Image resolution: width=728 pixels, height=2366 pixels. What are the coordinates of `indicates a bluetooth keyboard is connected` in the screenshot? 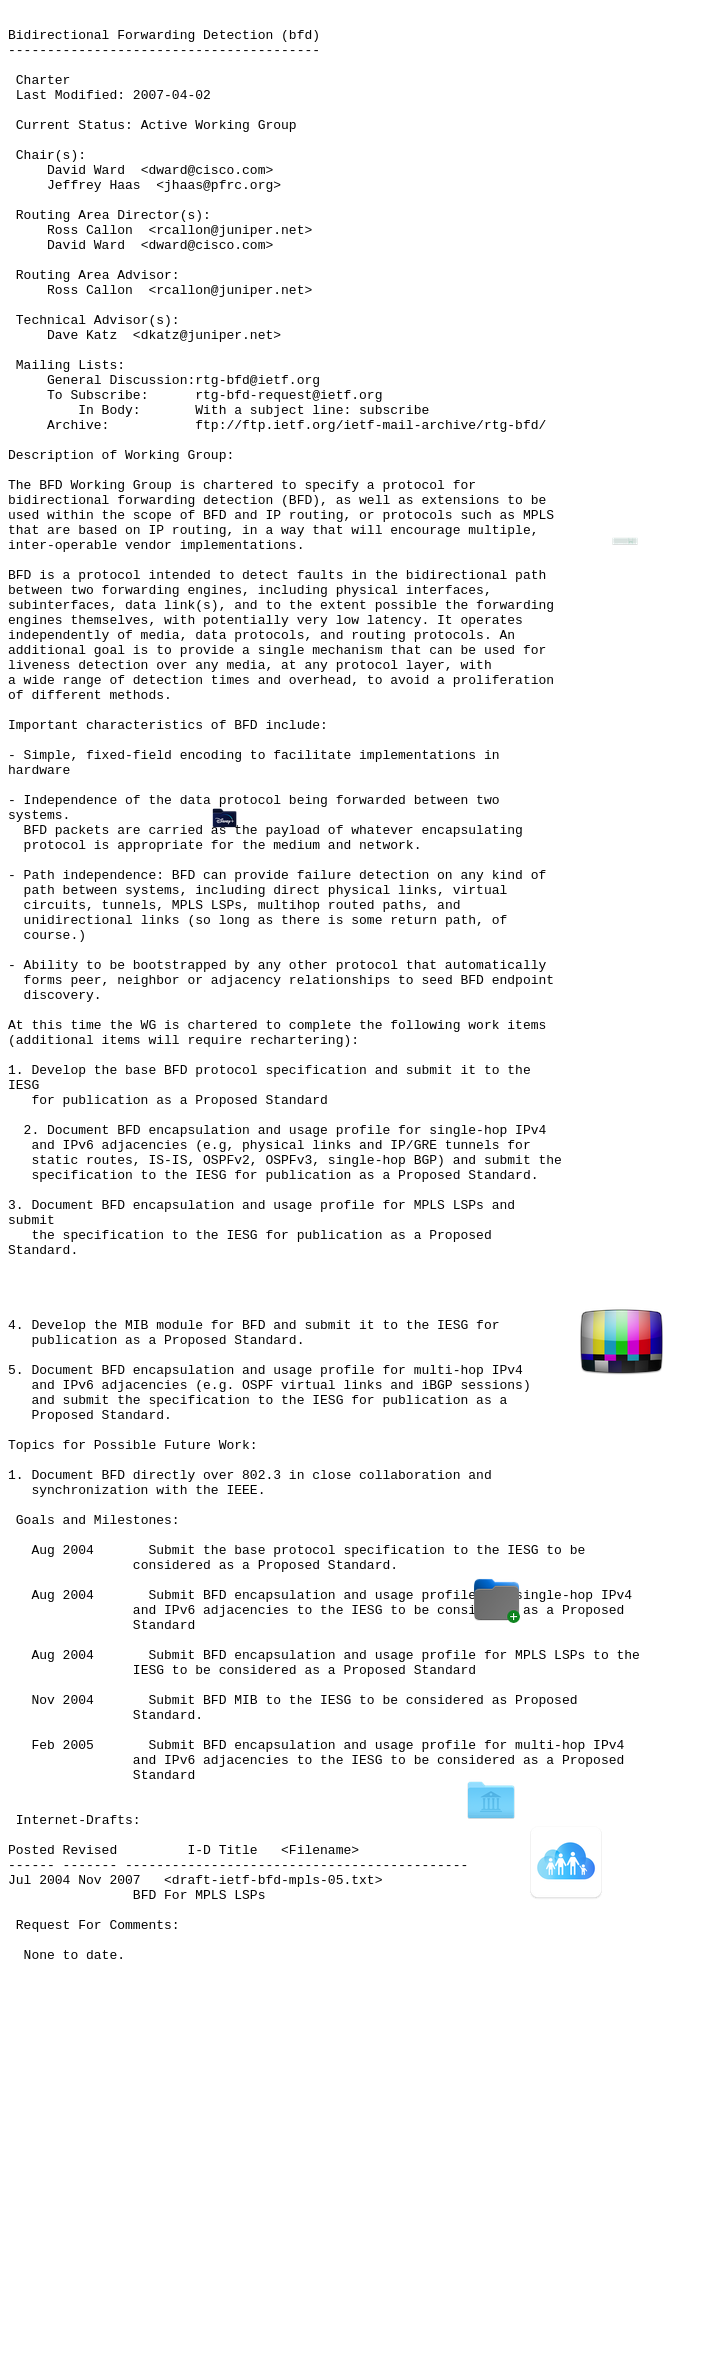 It's located at (625, 541).